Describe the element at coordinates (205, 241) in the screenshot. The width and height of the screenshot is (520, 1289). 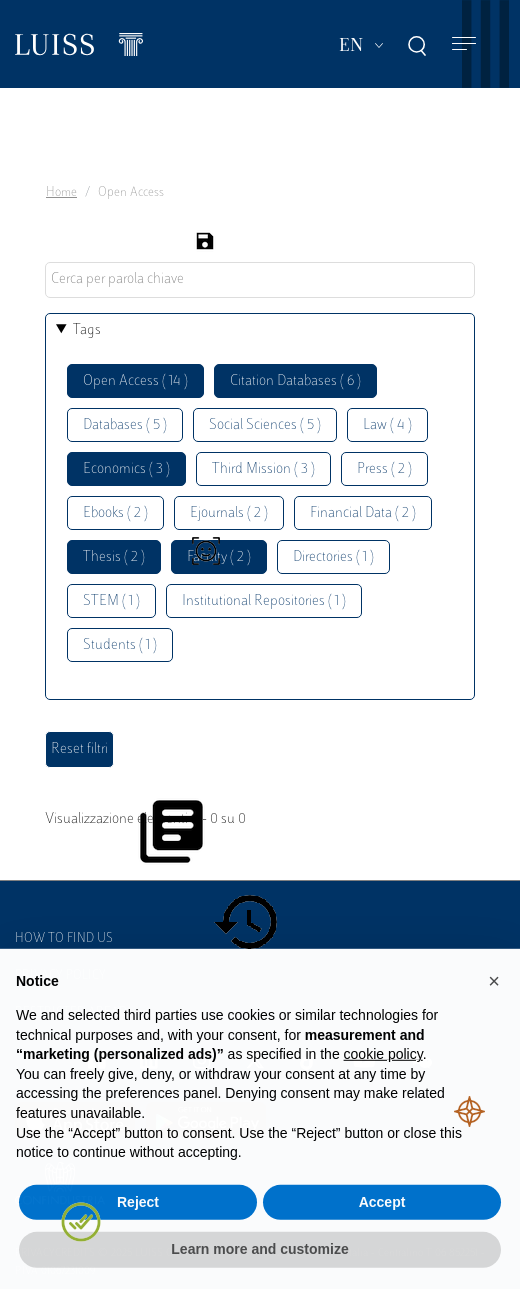
I see `save current file or document` at that location.